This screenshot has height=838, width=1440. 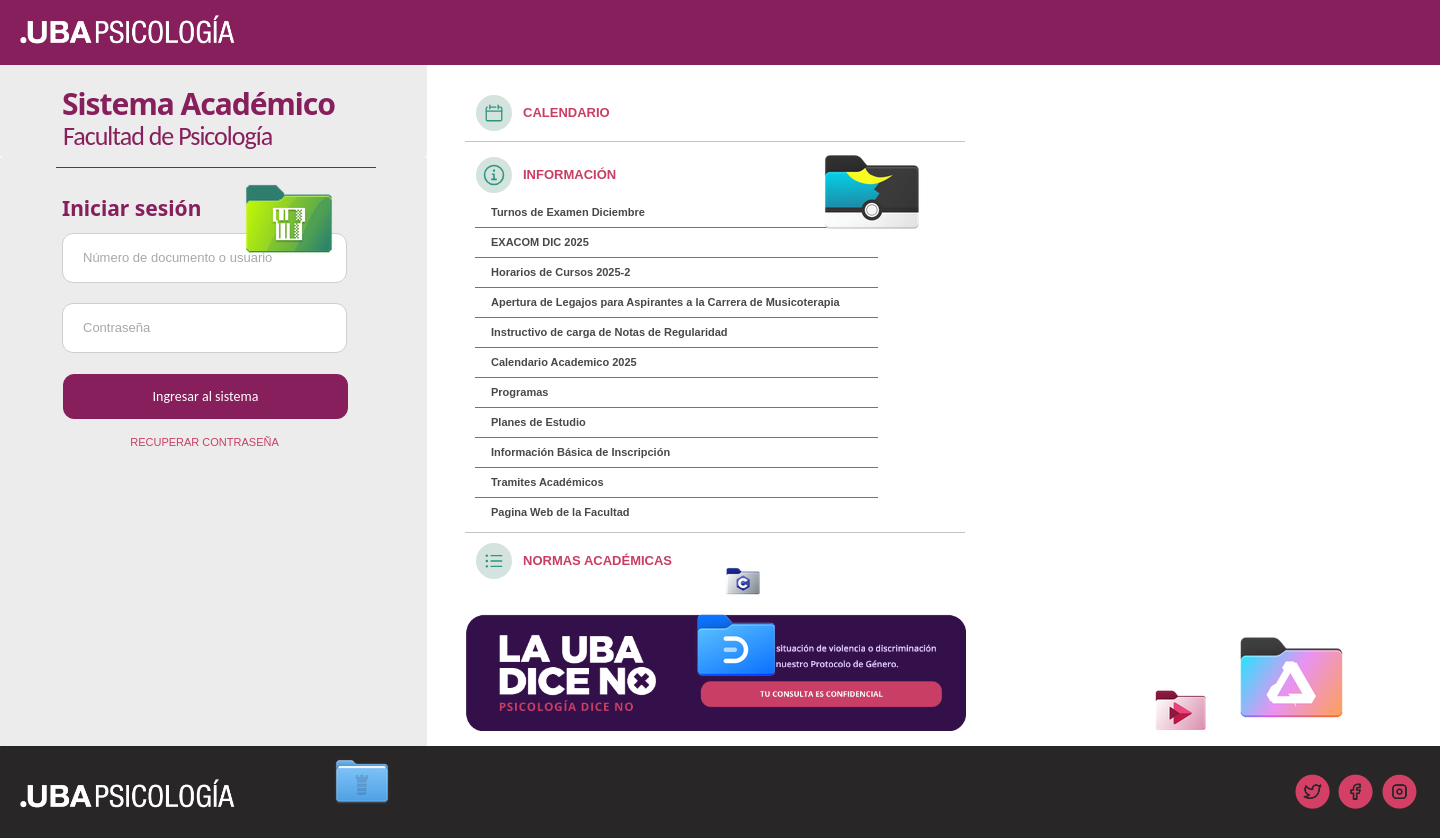 What do you see at coordinates (871, 194) in the screenshot?
I see `open pokémon moon ball collection folder` at bounding box center [871, 194].